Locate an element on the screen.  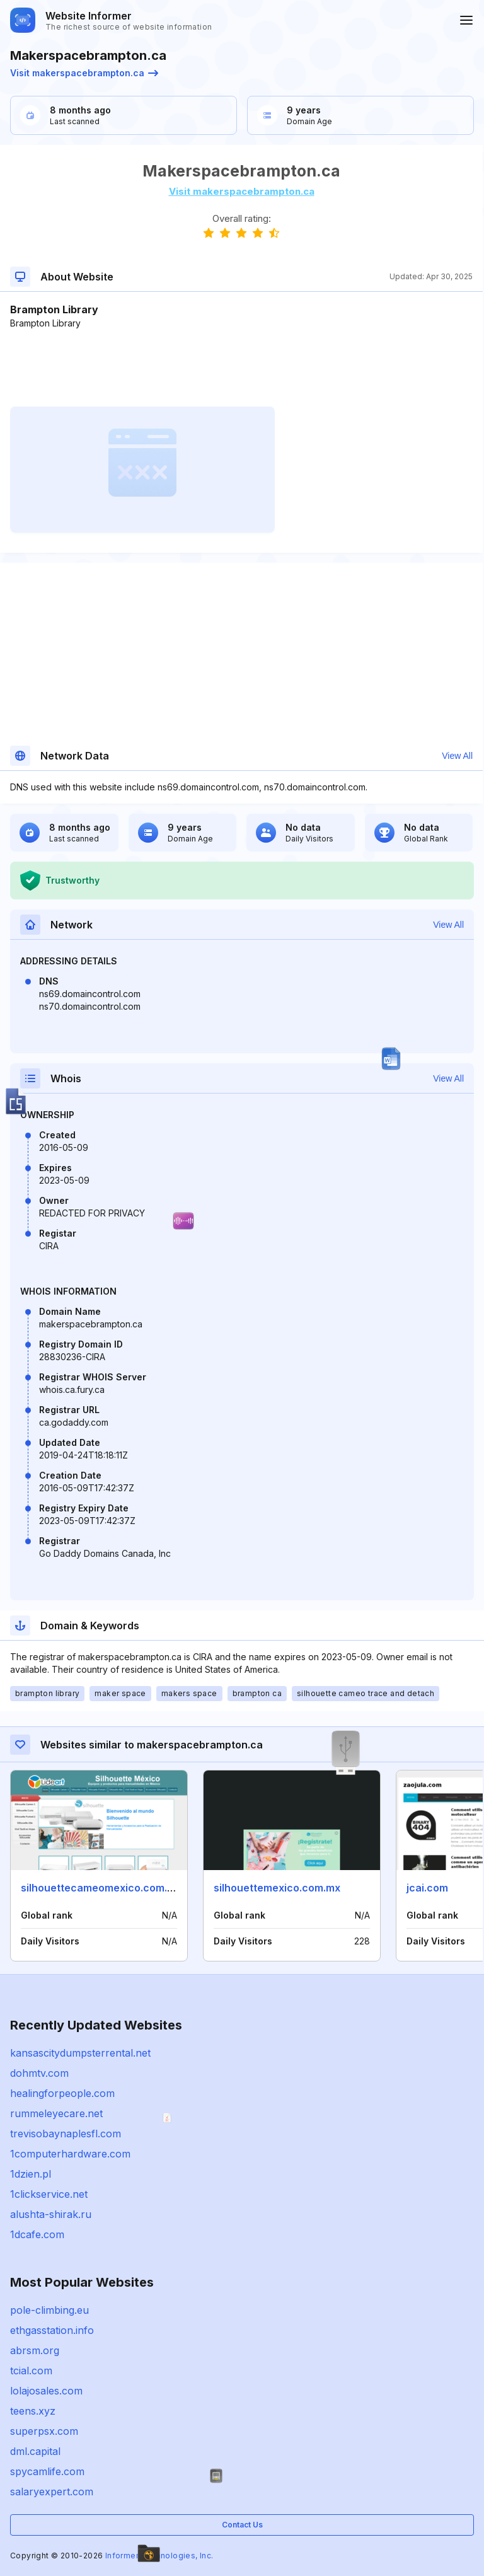
access connected USB storage device is located at coordinates (345, 1752).